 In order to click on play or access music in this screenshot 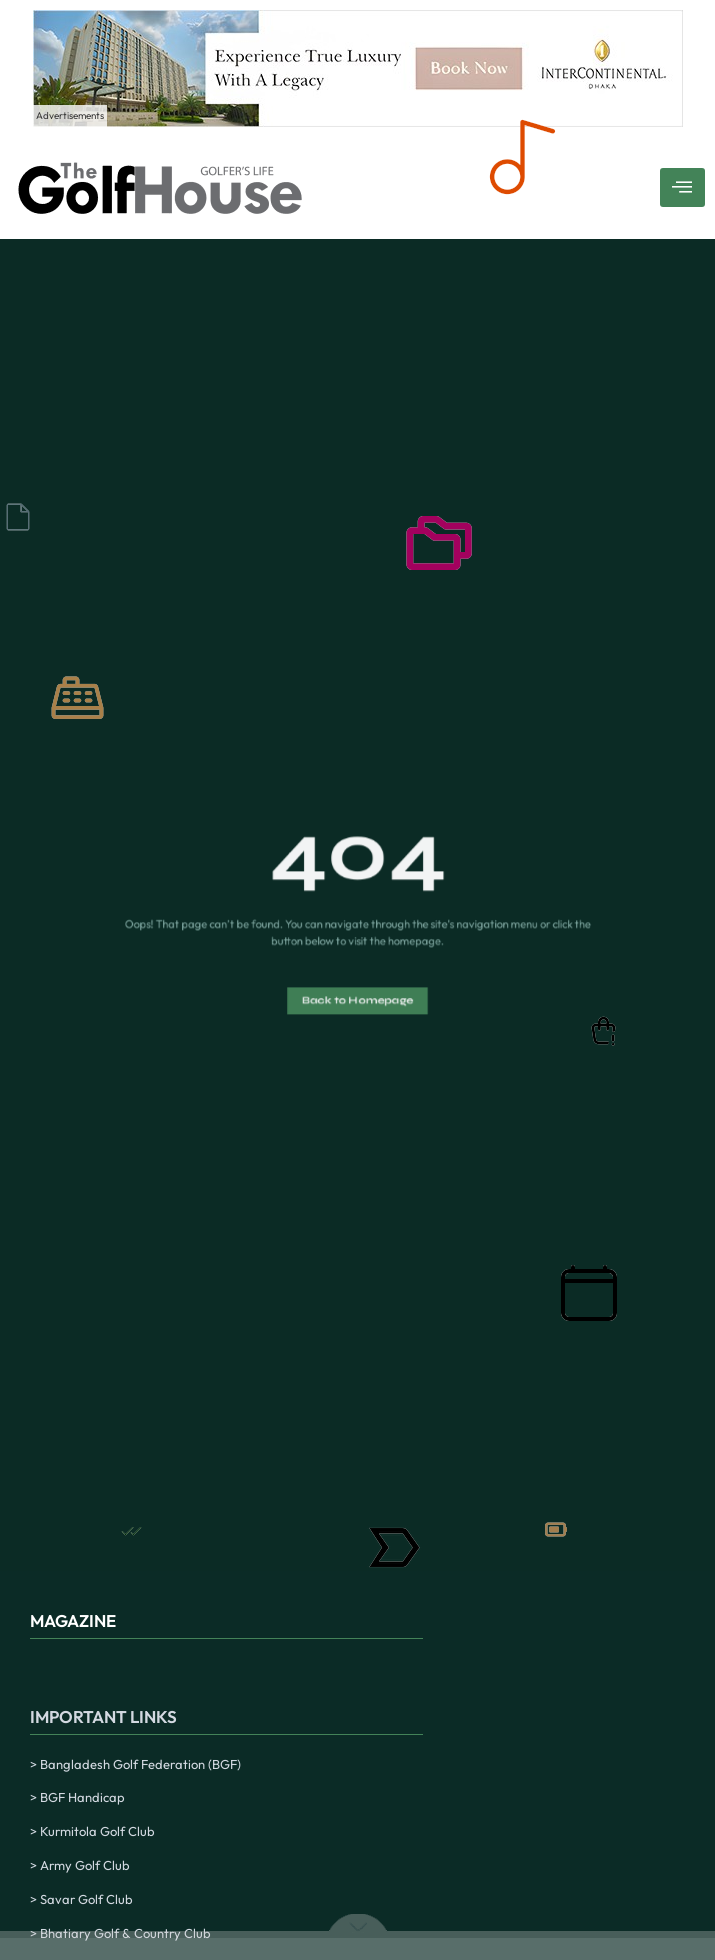, I will do `click(522, 155)`.